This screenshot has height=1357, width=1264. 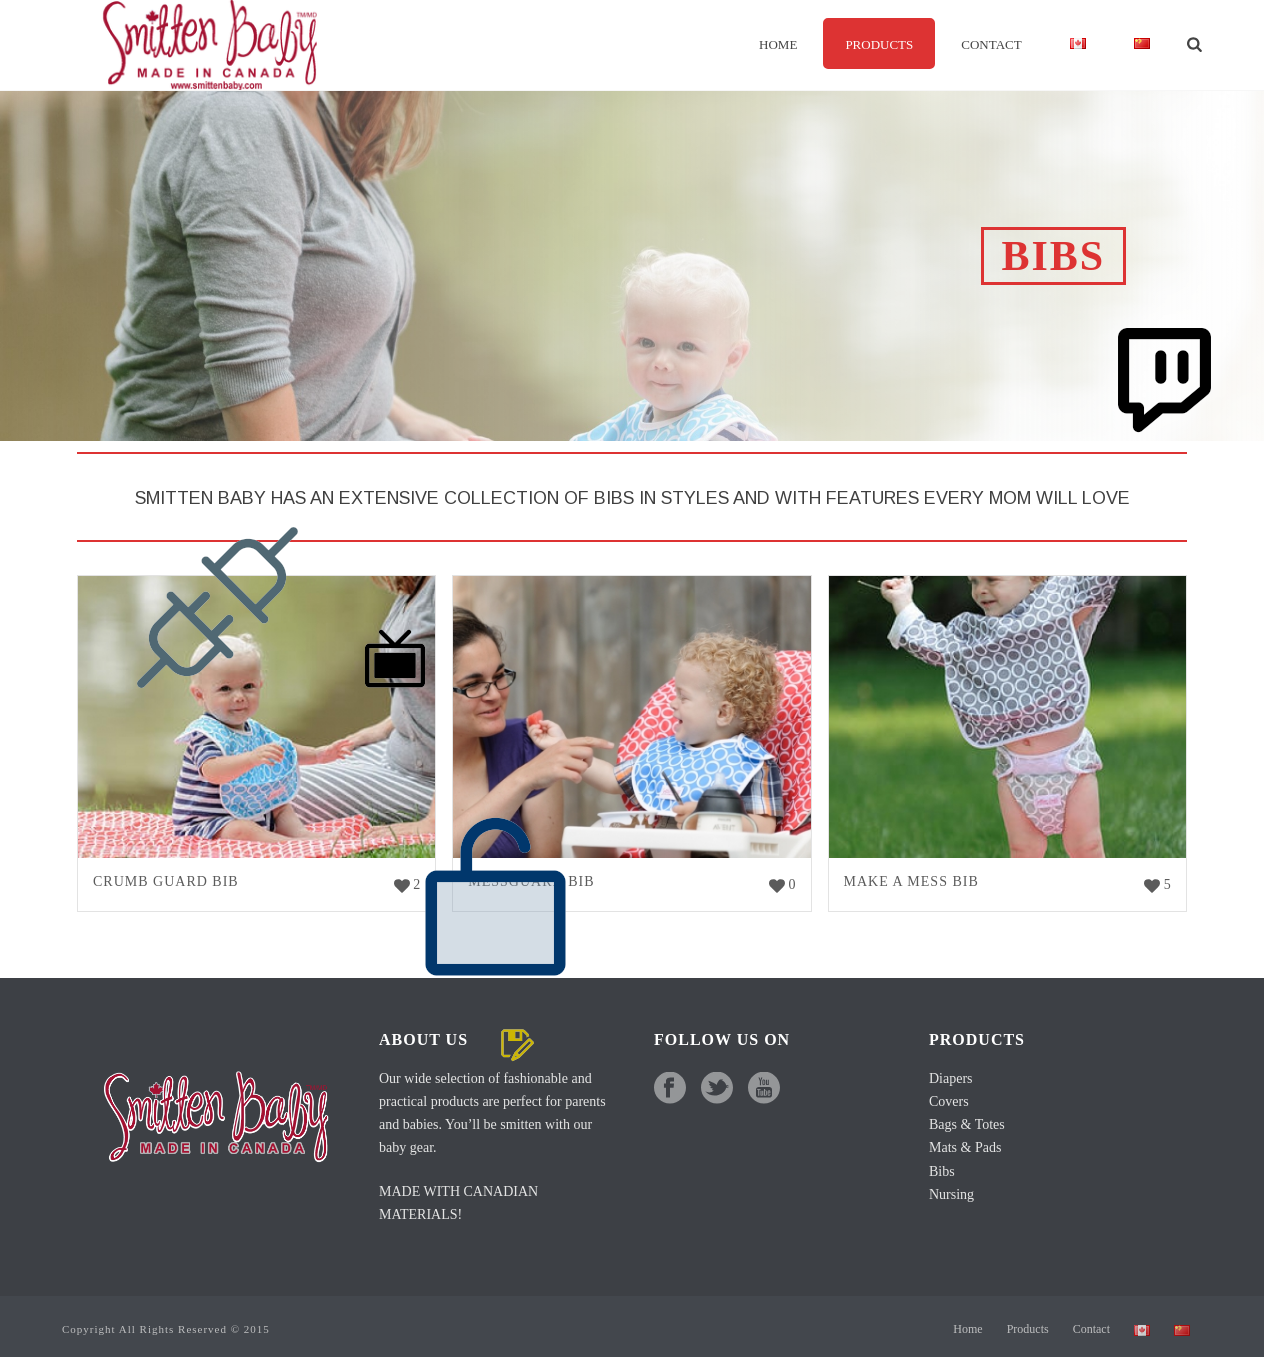 What do you see at coordinates (517, 1045) in the screenshot?
I see `save file with a new name or location` at bounding box center [517, 1045].